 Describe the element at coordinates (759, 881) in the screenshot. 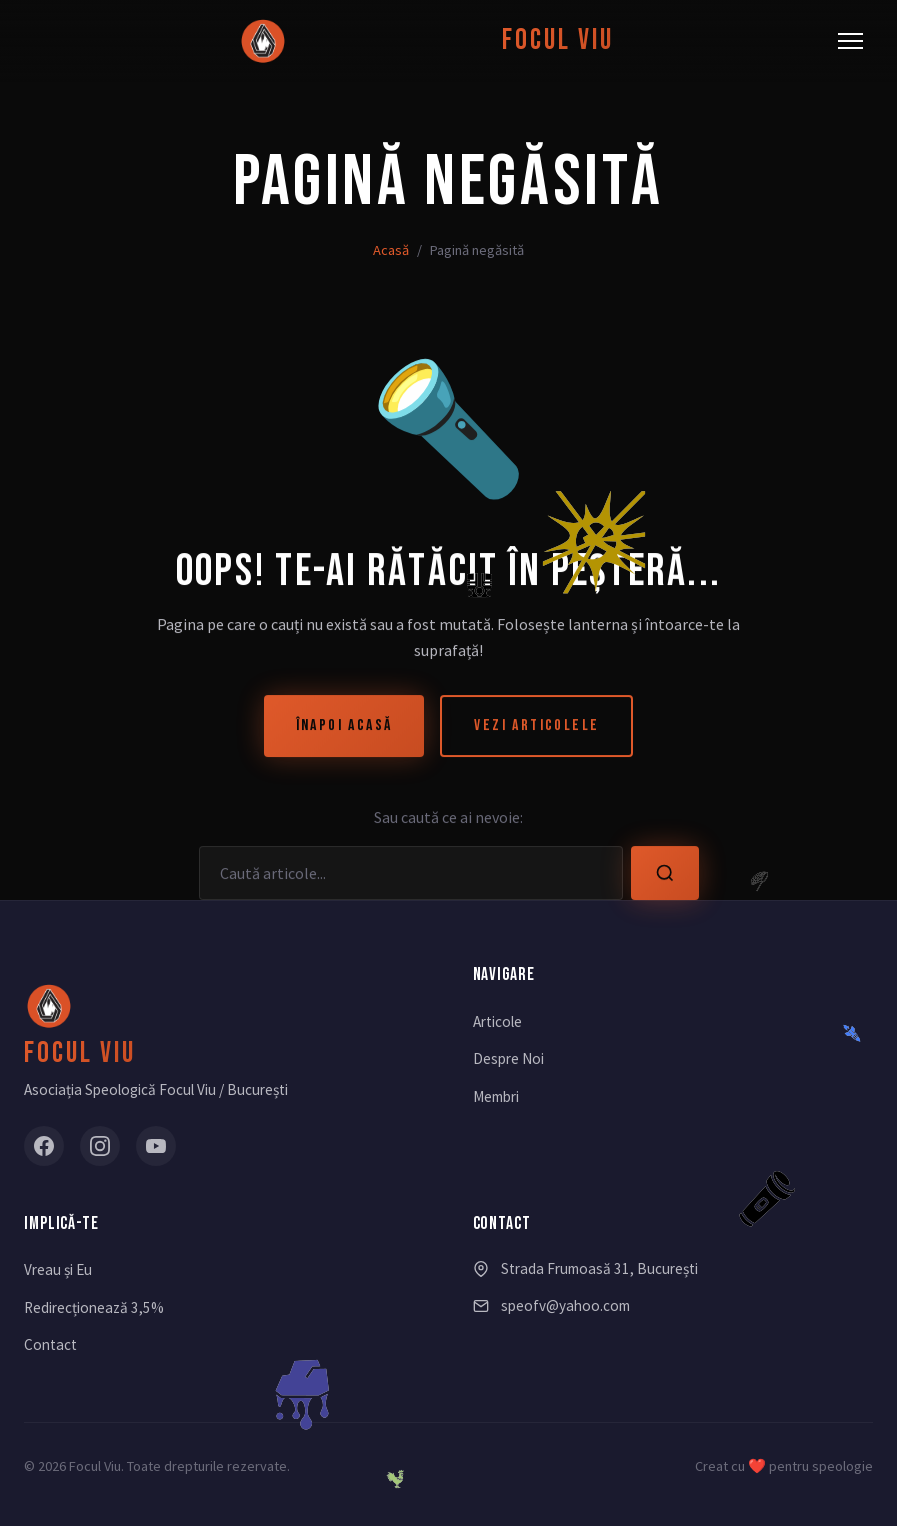

I see `catch bugs or insects in a game` at that location.